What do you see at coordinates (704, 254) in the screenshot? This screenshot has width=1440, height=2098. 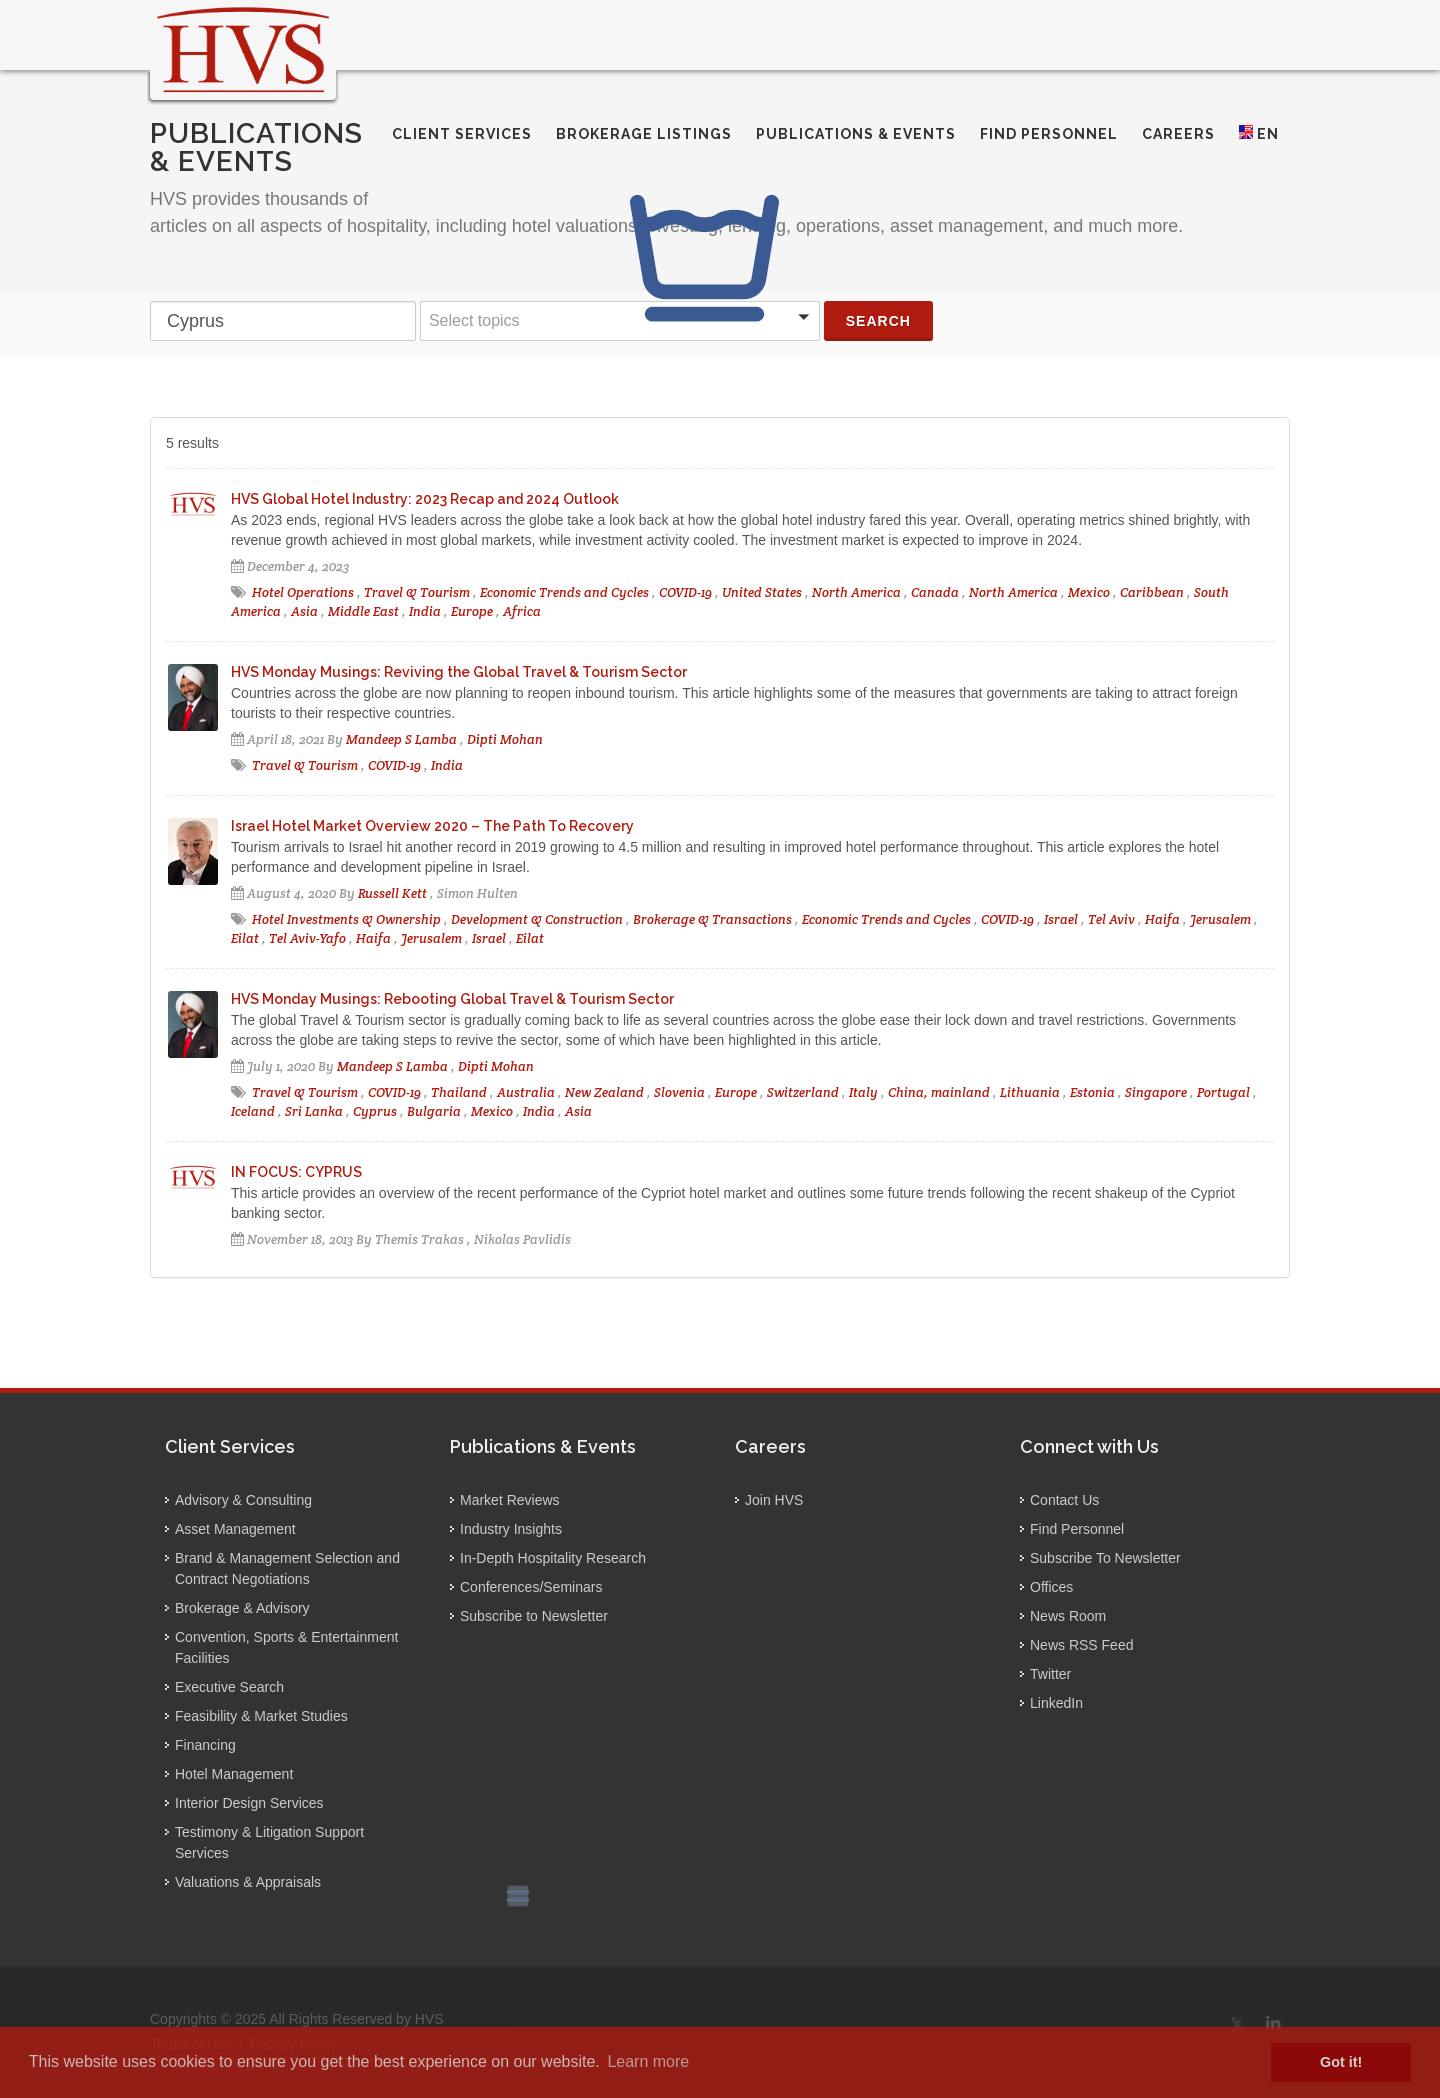 I see `indicates machine washable with gentle press cycle` at bounding box center [704, 254].